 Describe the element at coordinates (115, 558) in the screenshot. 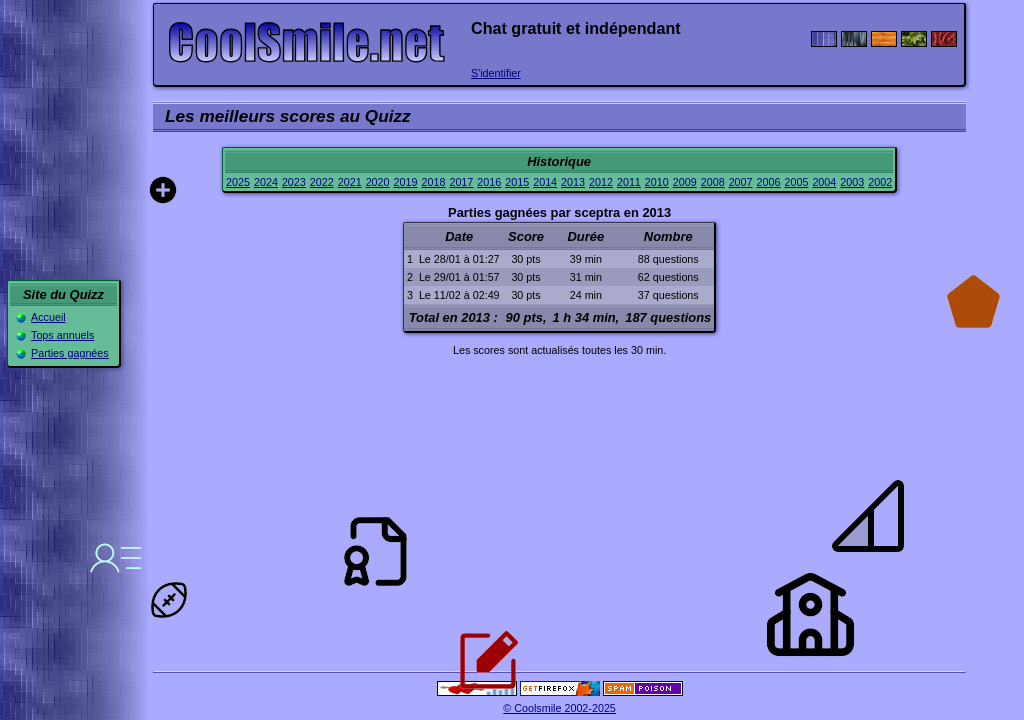

I see `view user list or directory` at that location.